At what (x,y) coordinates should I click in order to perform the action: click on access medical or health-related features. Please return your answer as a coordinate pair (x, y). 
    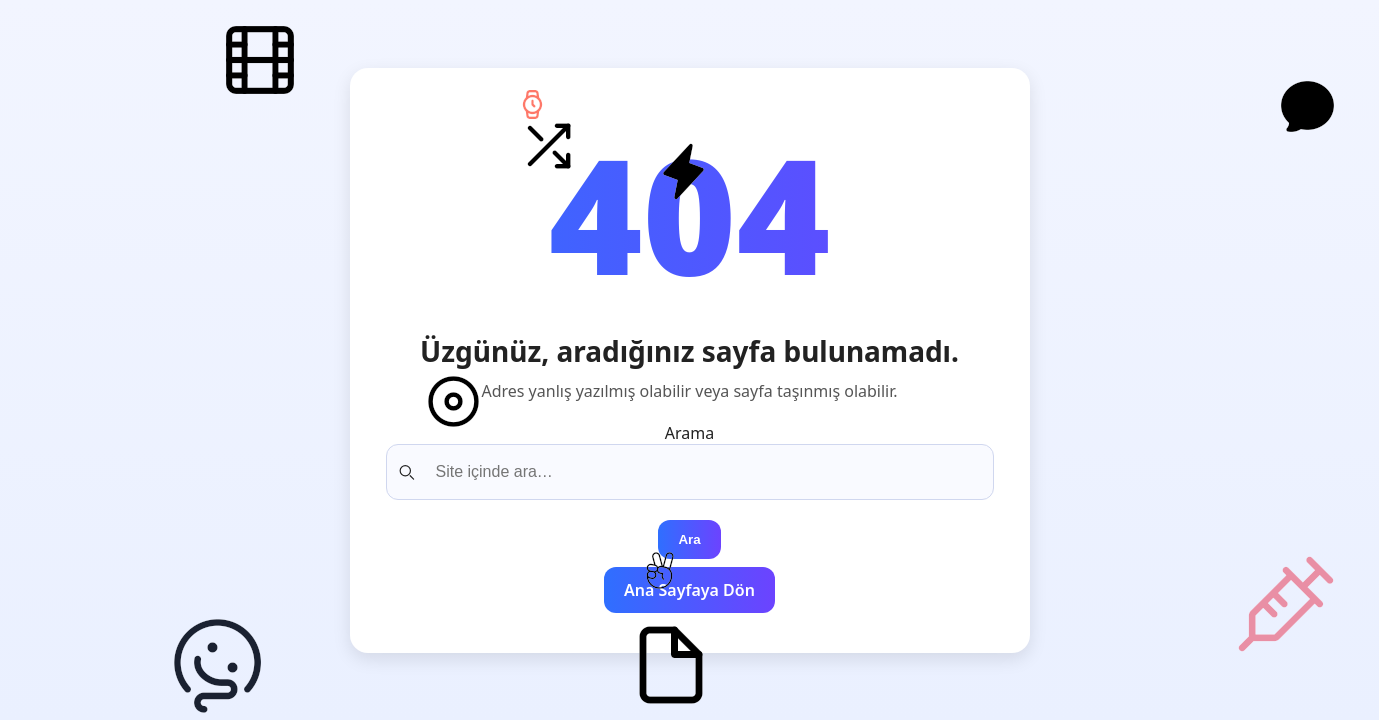
    Looking at the image, I should click on (1286, 604).